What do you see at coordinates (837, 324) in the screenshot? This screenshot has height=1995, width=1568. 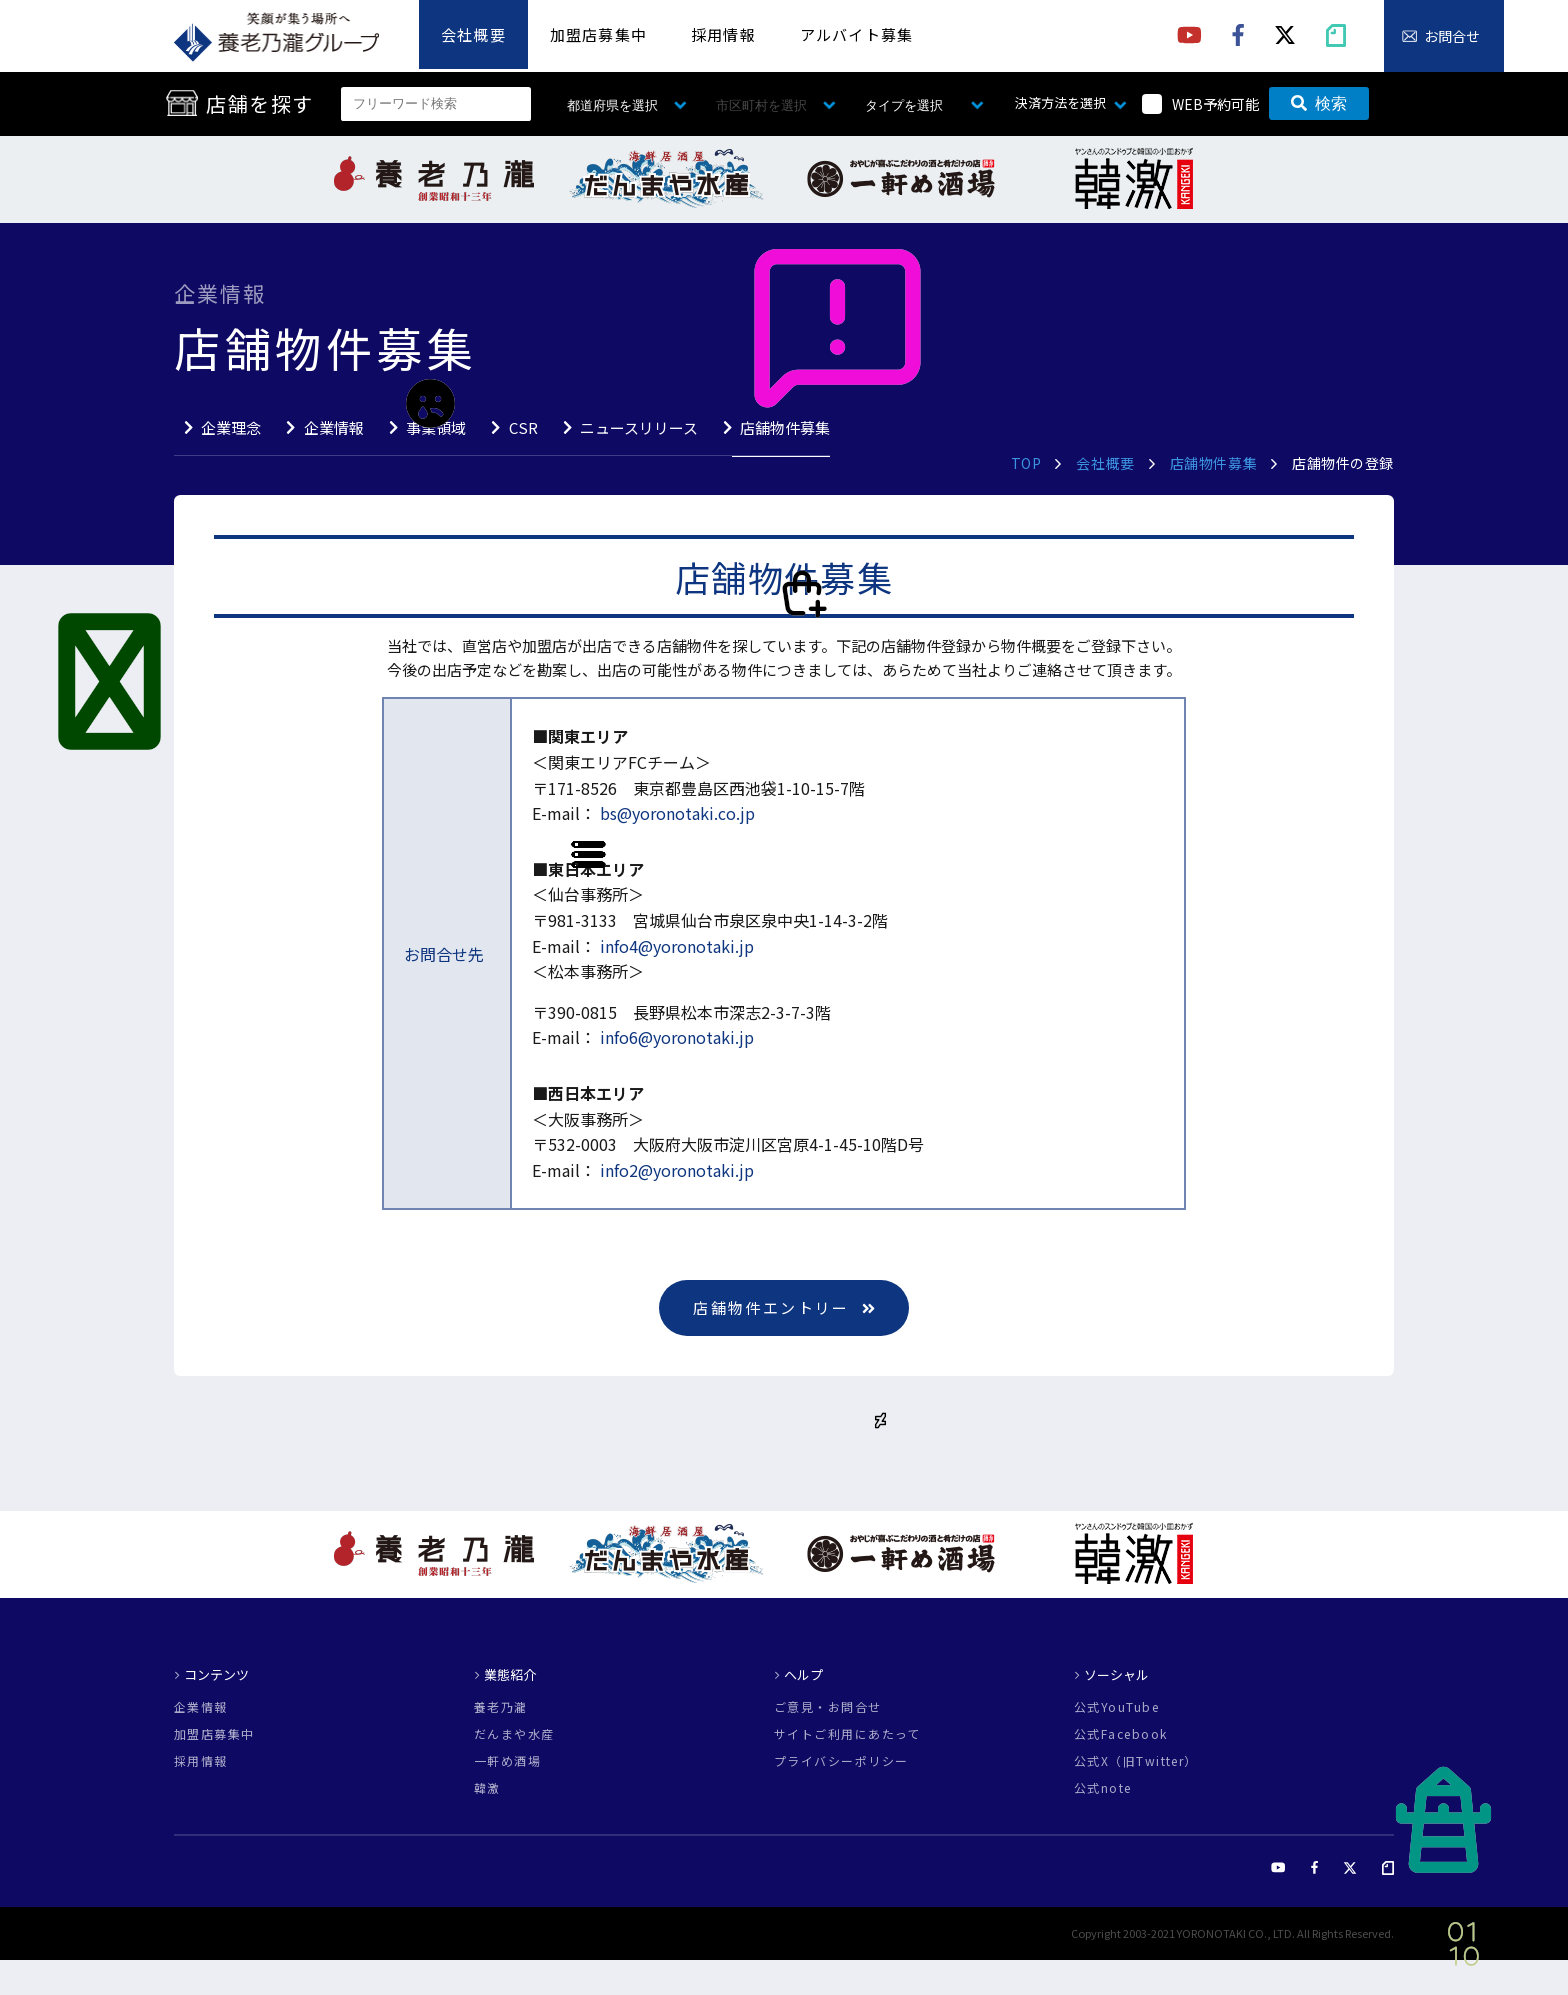 I see `message contains a warning or alert` at bounding box center [837, 324].